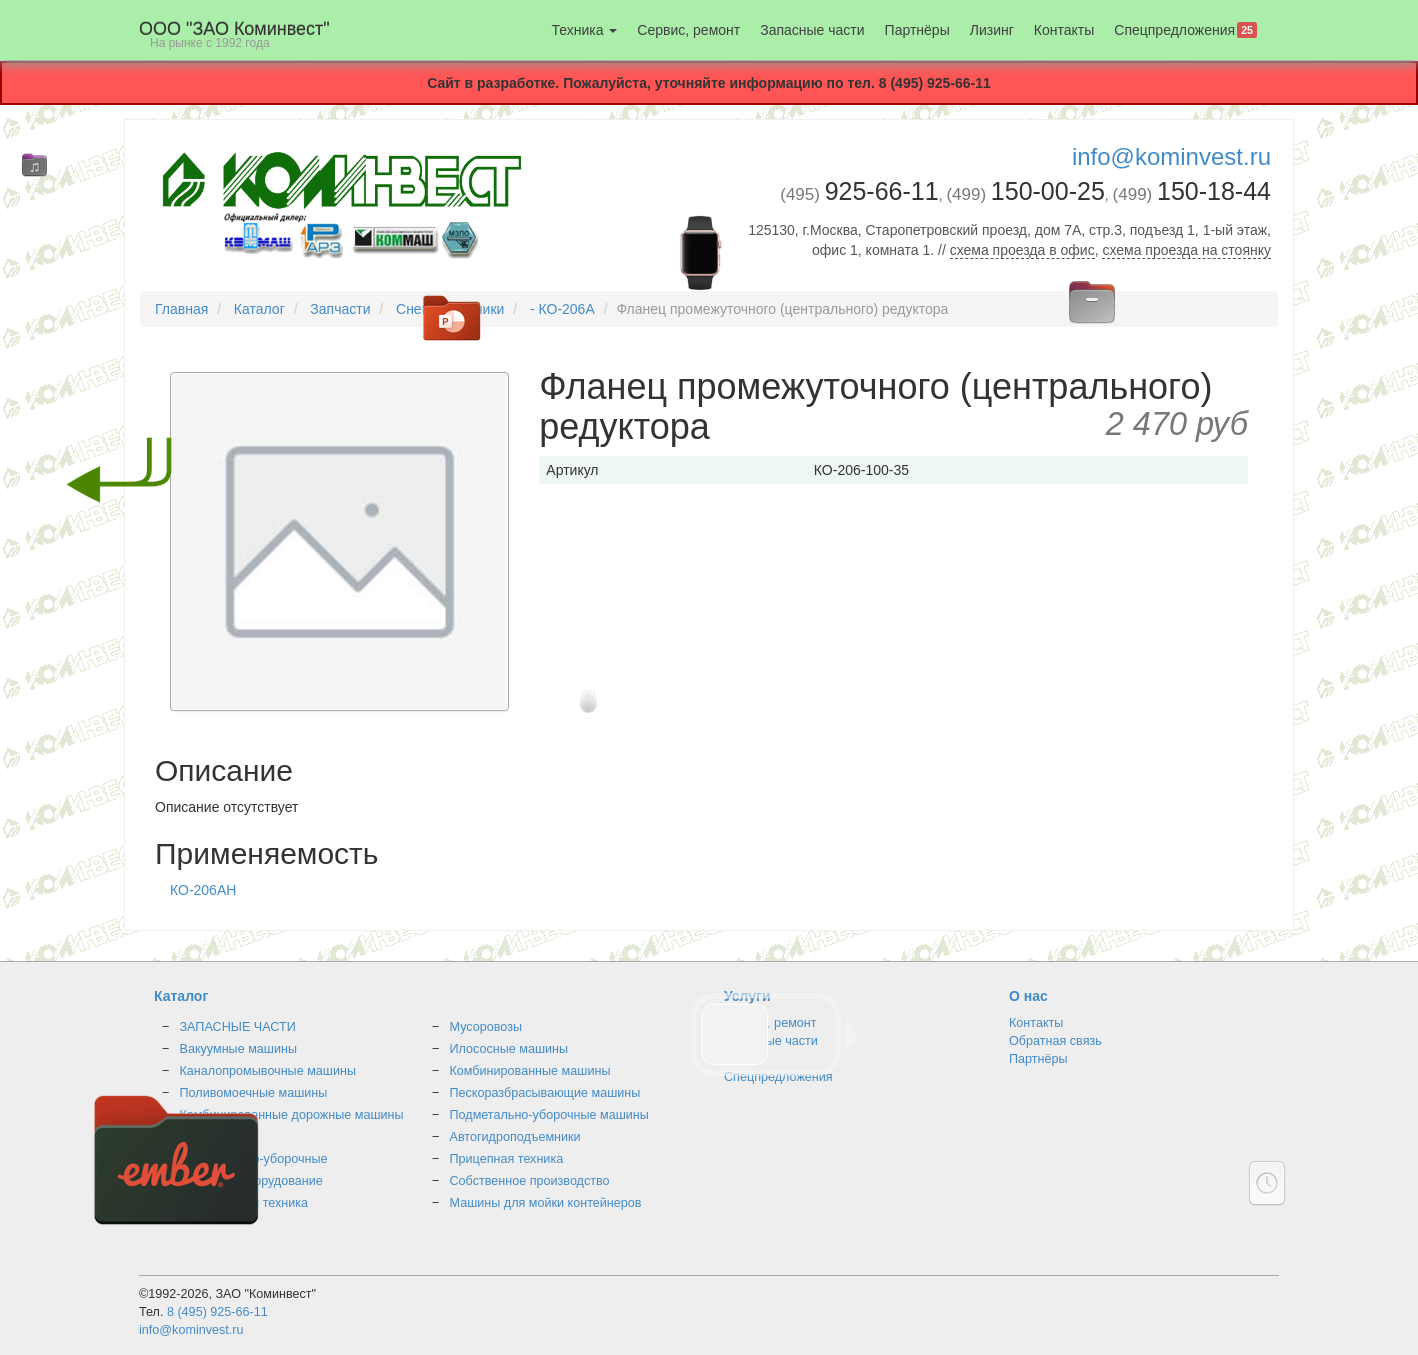 This screenshot has width=1418, height=1355. I want to click on open your music folder, so click(34, 164).